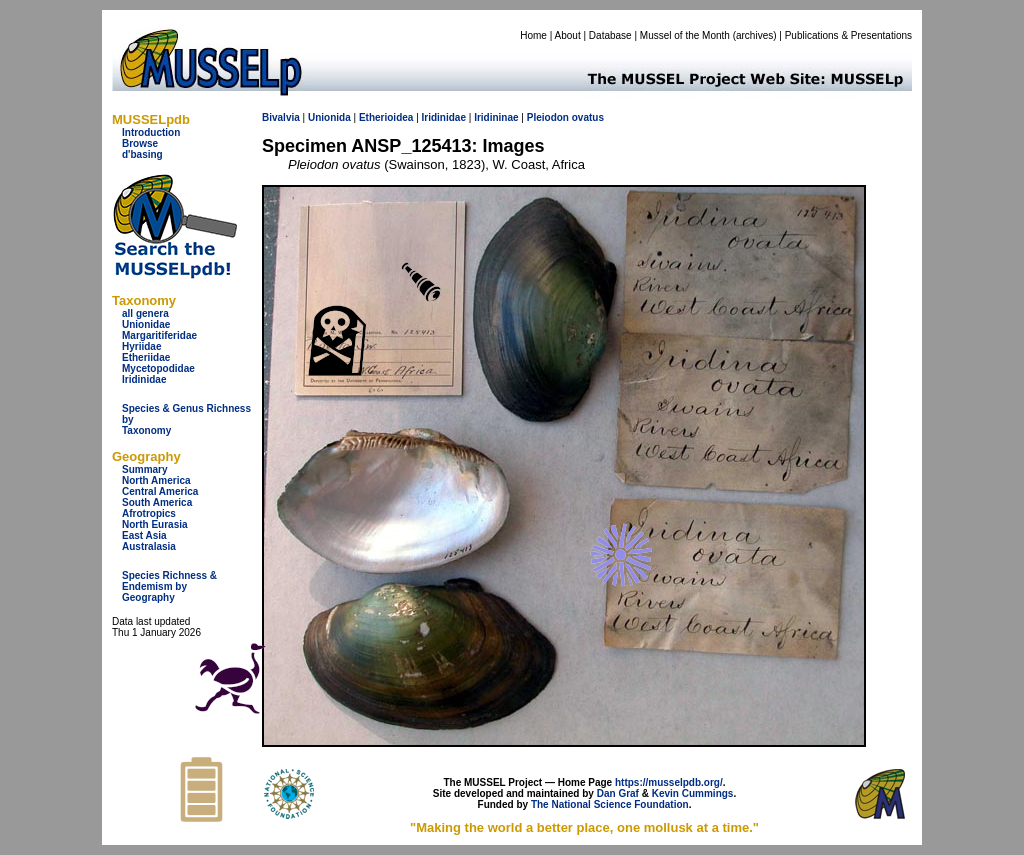 The width and height of the screenshot is (1024, 855). What do you see at coordinates (621, 555) in the screenshot?
I see `dandelion flower icon for nature or garden-themed game elements` at bounding box center [621, 555].